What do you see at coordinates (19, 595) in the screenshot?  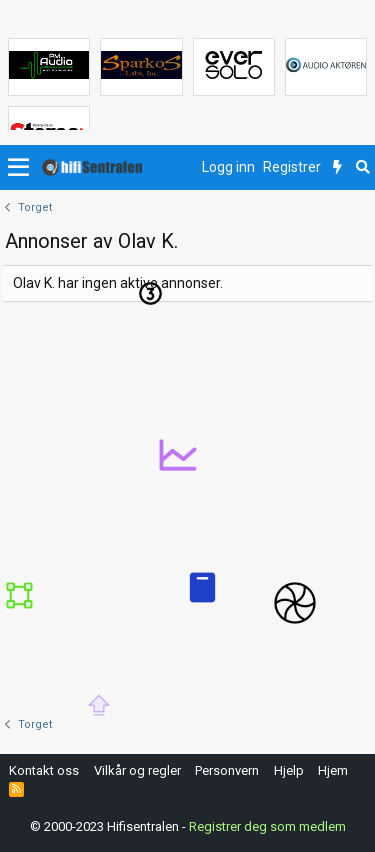 I see `adjust selection boundaries` at bounding box center [19, 595].